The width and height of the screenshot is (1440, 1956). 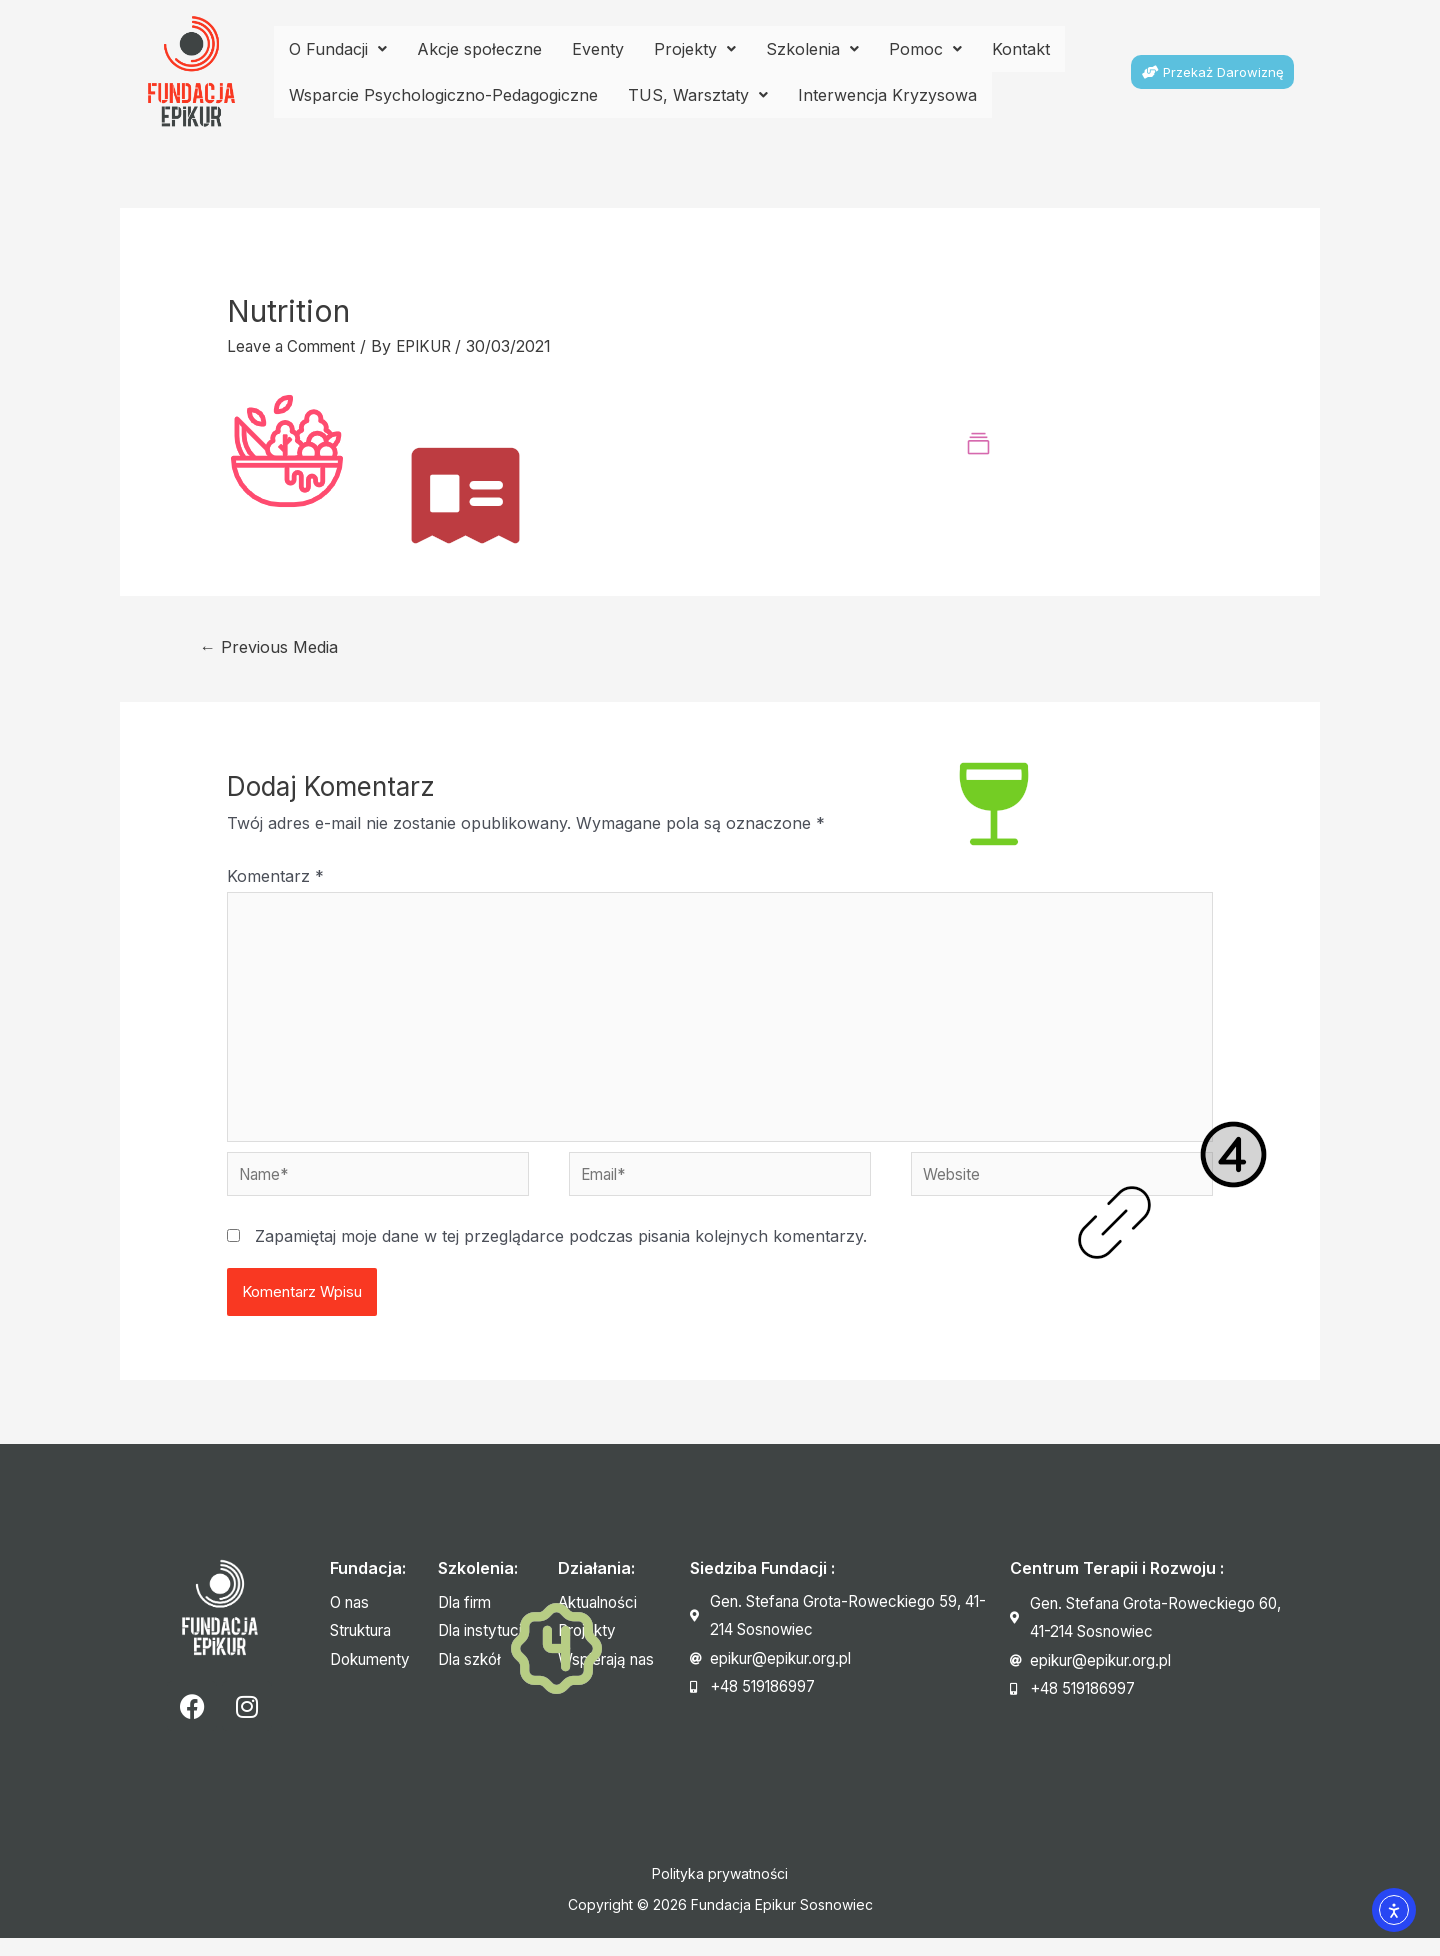 I want to click on indicates a fourth-place ranking or position, so click(x=556, y=1648).